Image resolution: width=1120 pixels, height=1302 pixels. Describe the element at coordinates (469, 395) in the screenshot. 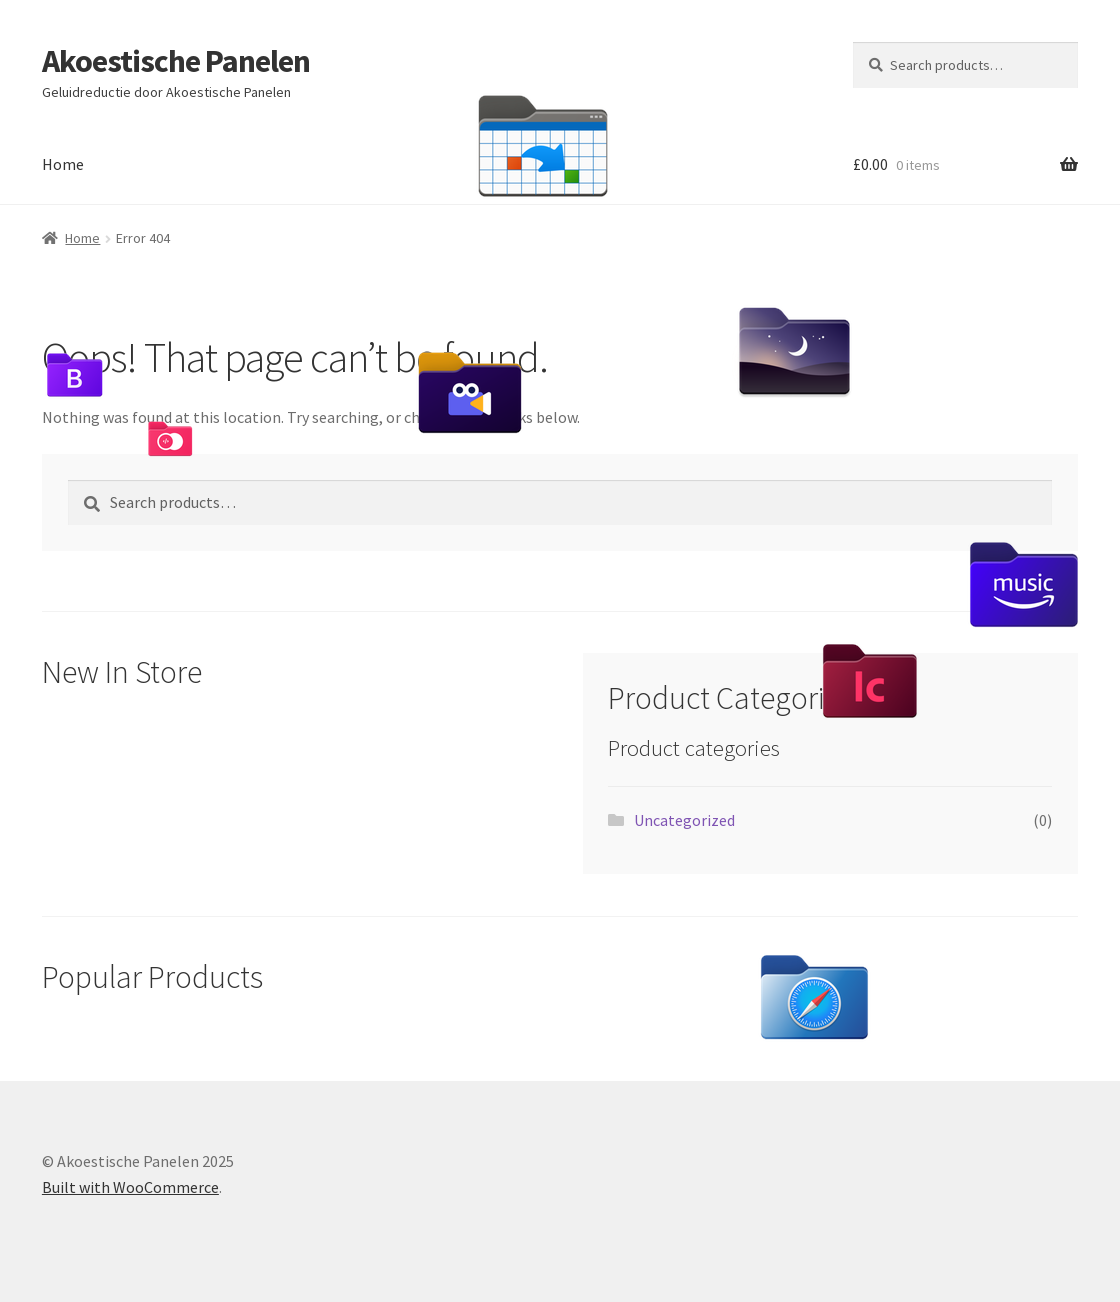

I see `open wondershare anireel project folder` at that location.